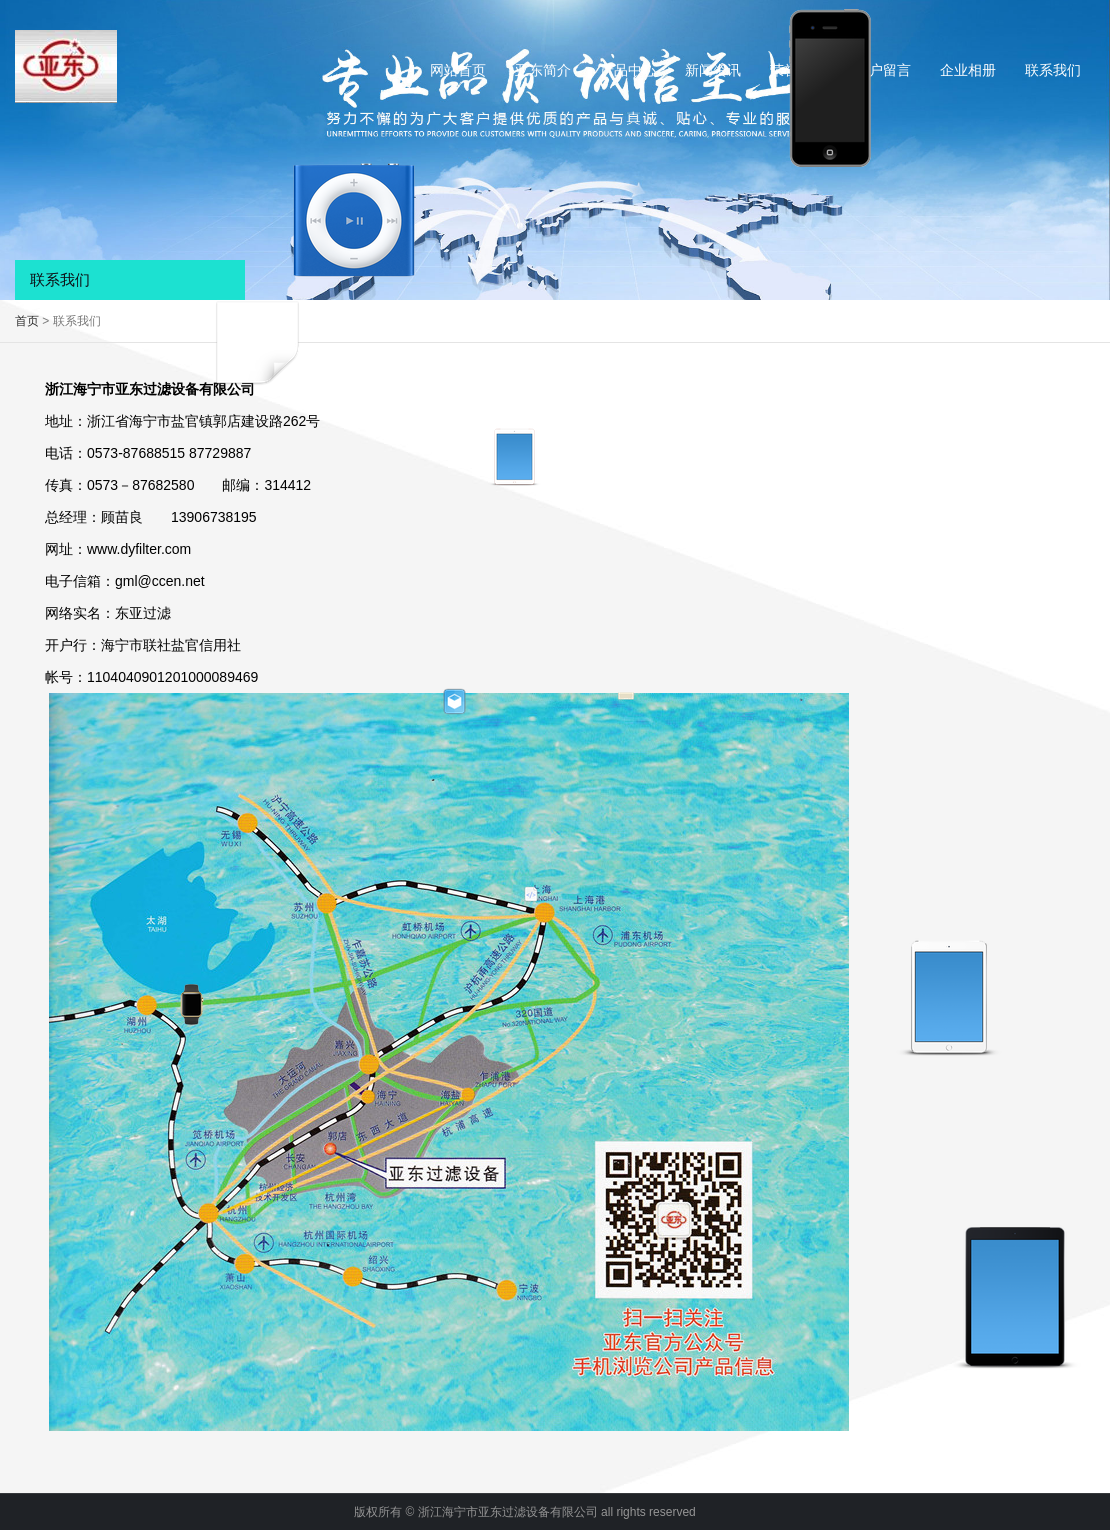  I want to click on iPad Air 2 device with cellular connectivity, so click(1015, 1296).